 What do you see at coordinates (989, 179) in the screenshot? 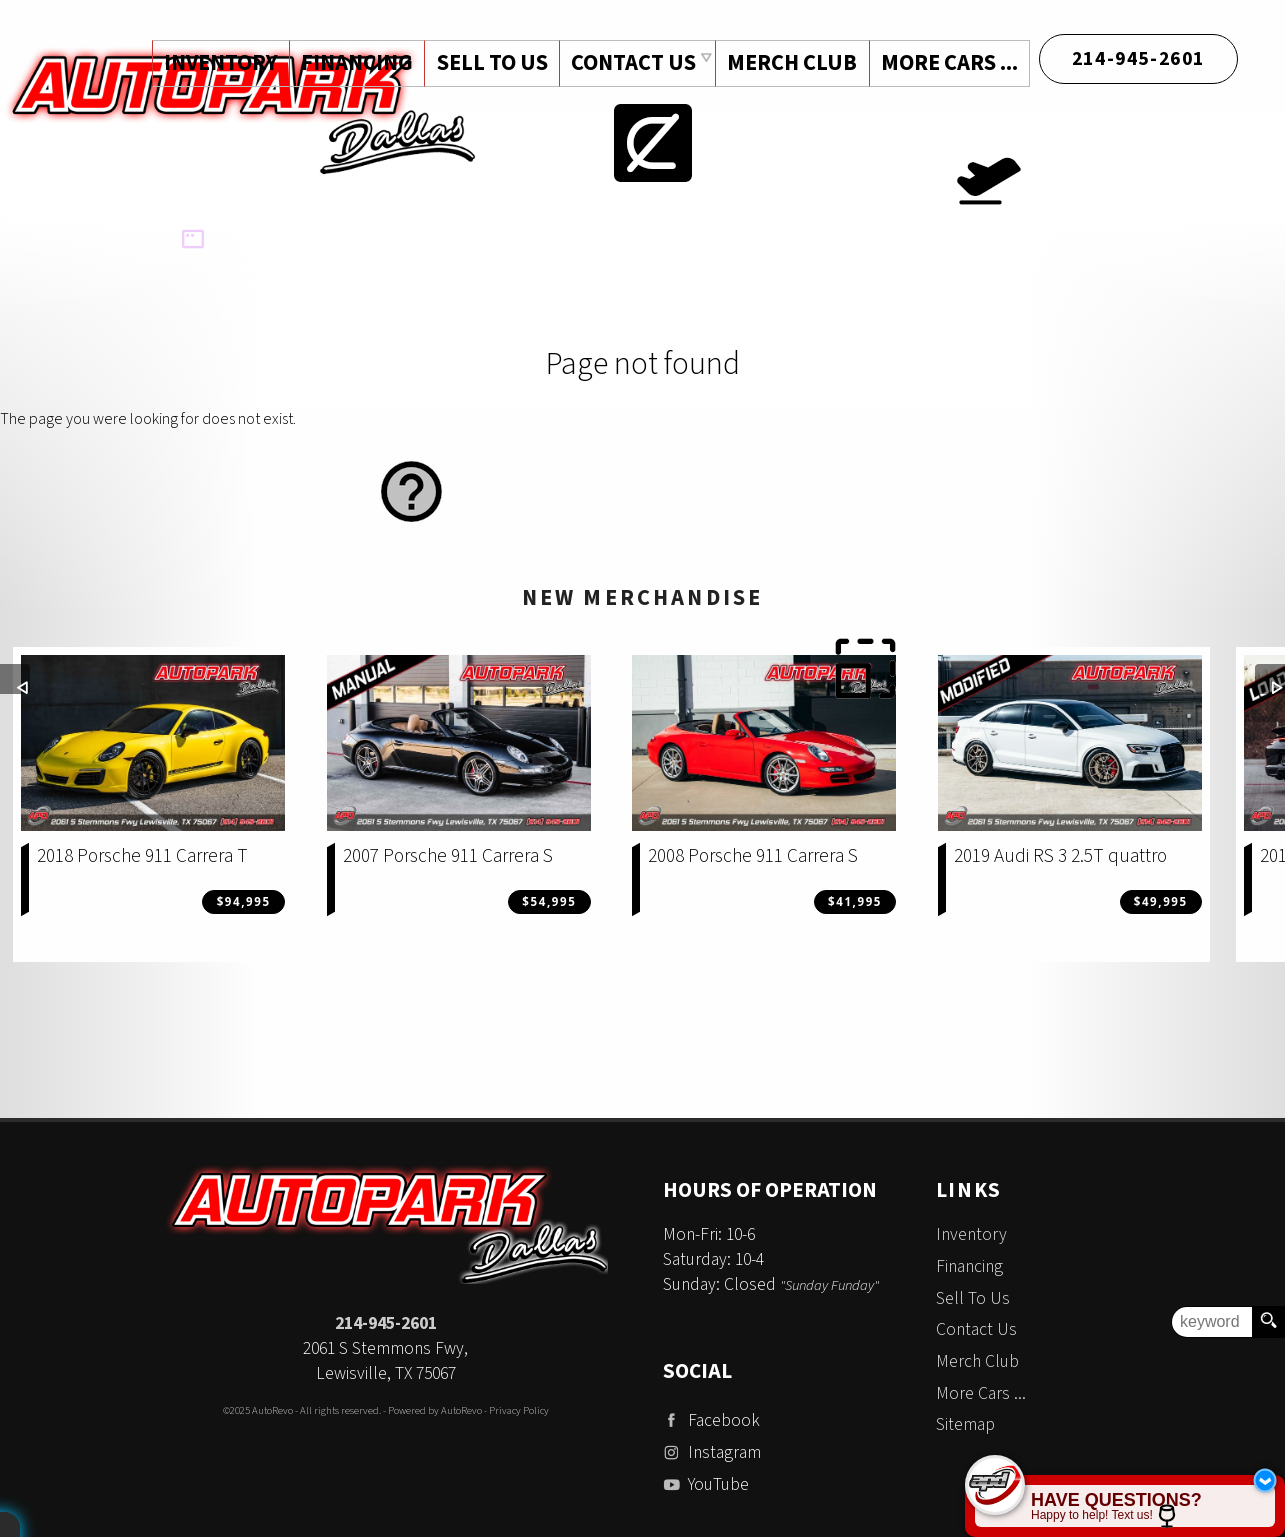
I see `indicates flight departure status` at bounding box center [989, 179].